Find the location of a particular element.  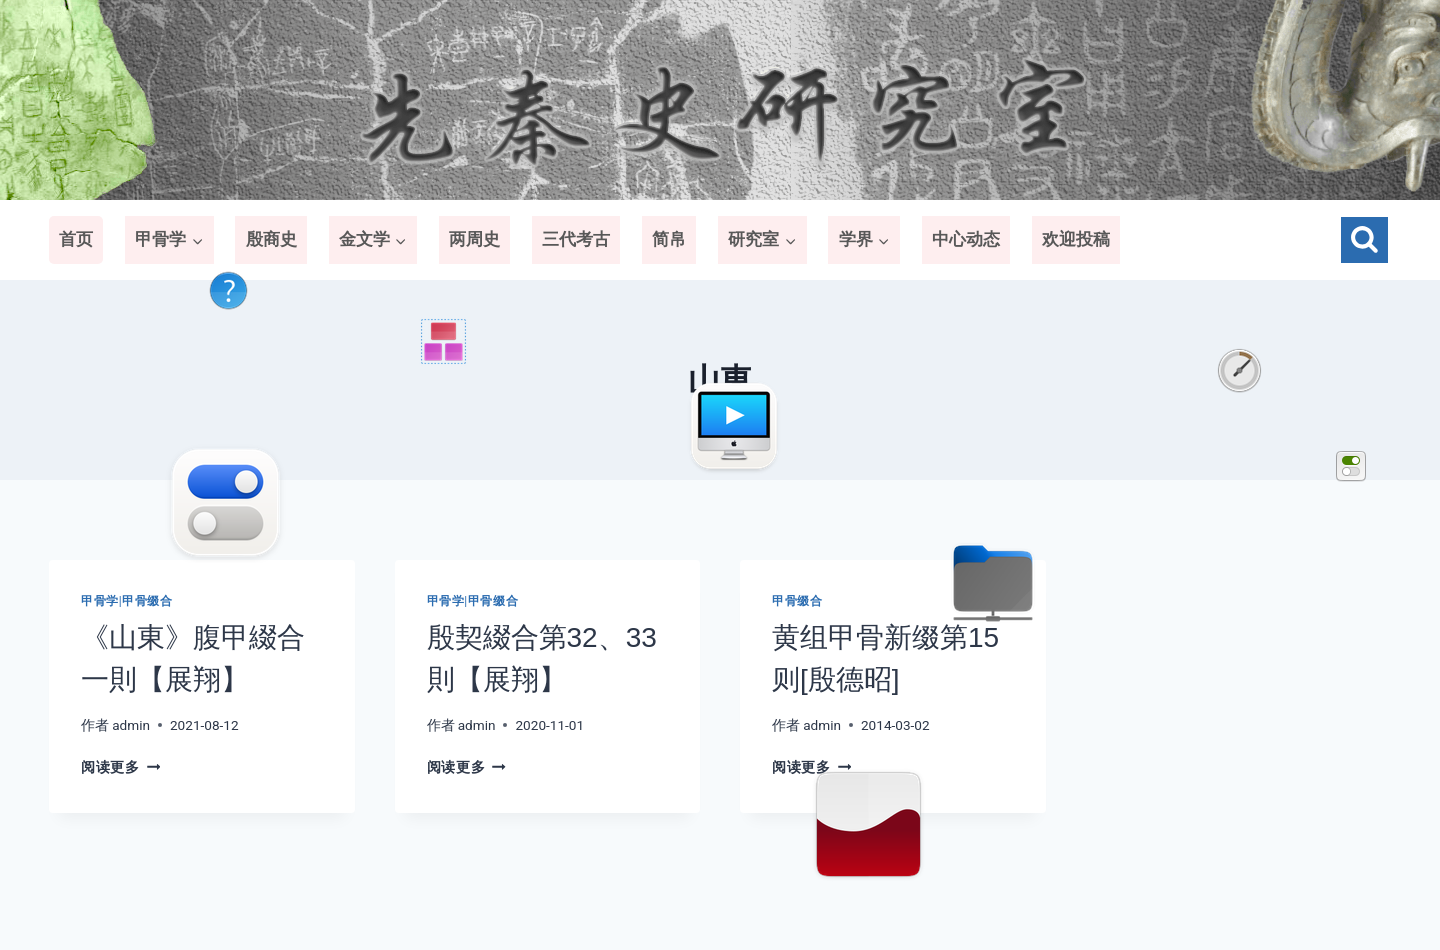

select all items in the current view is located at coordinates (443, 341).